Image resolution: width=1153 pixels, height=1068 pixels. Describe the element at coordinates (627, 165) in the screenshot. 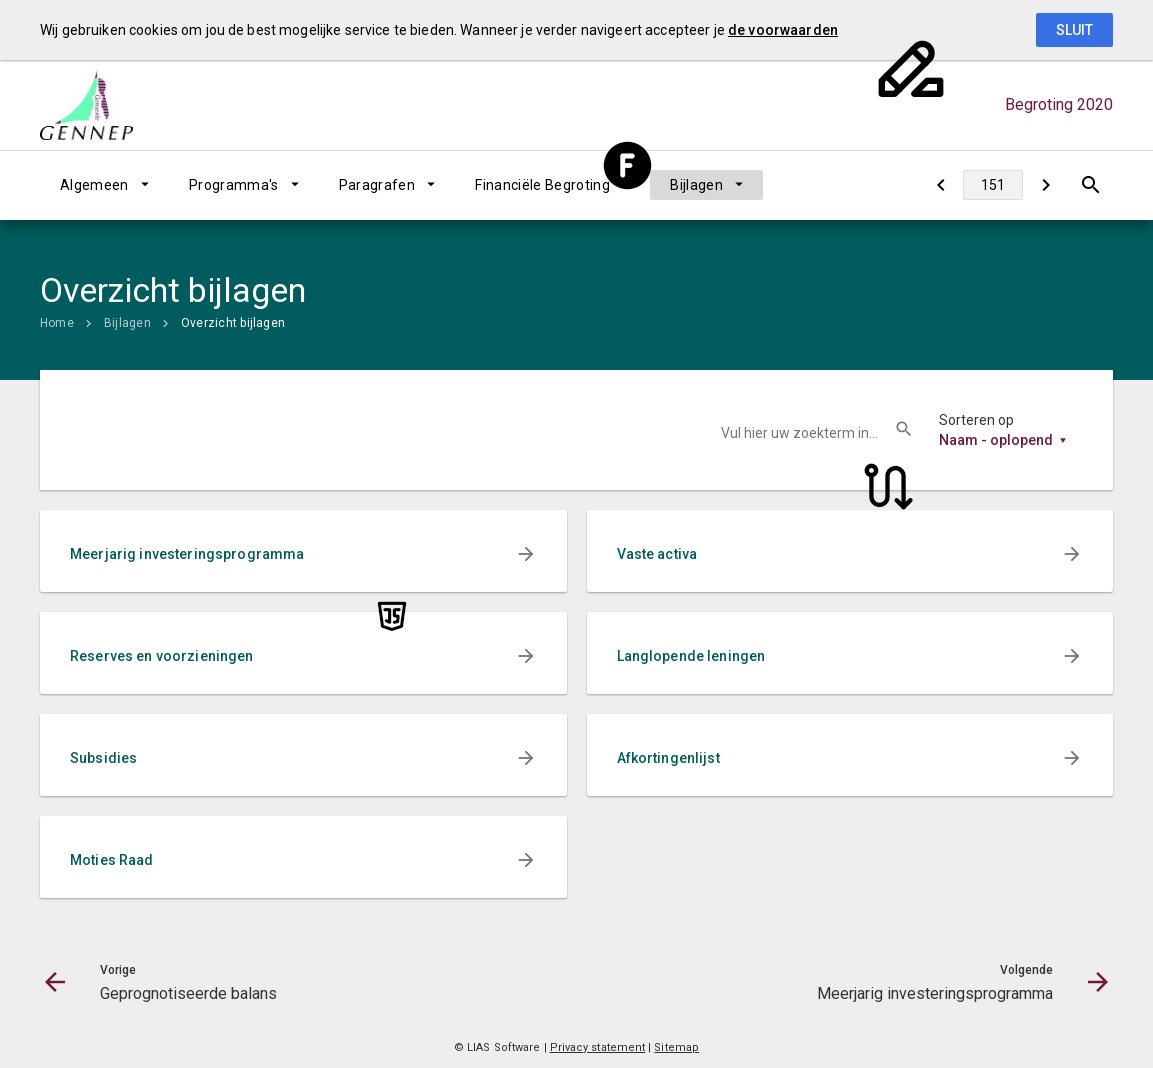

I see `facebook app or social media shortcut` at that location.